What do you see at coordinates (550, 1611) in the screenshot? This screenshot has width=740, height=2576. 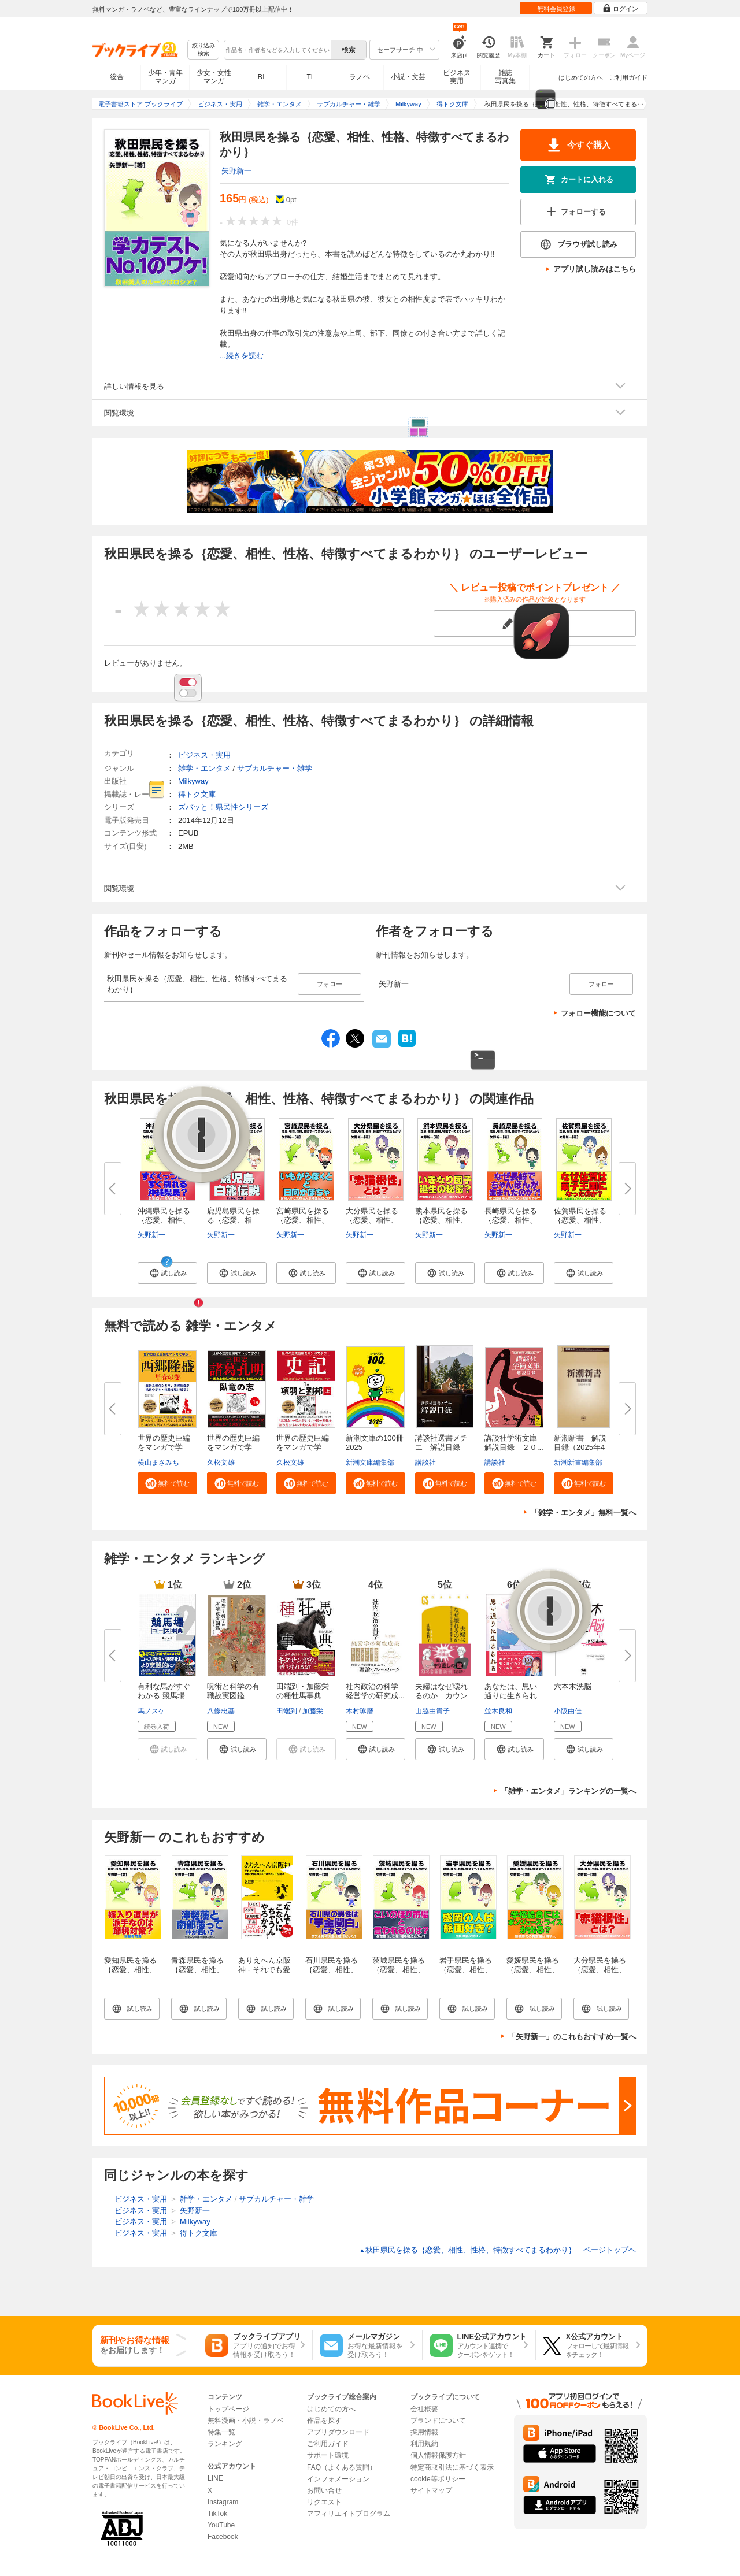 I see `open passwords and keys manager` at bounding box center [550, 1611].